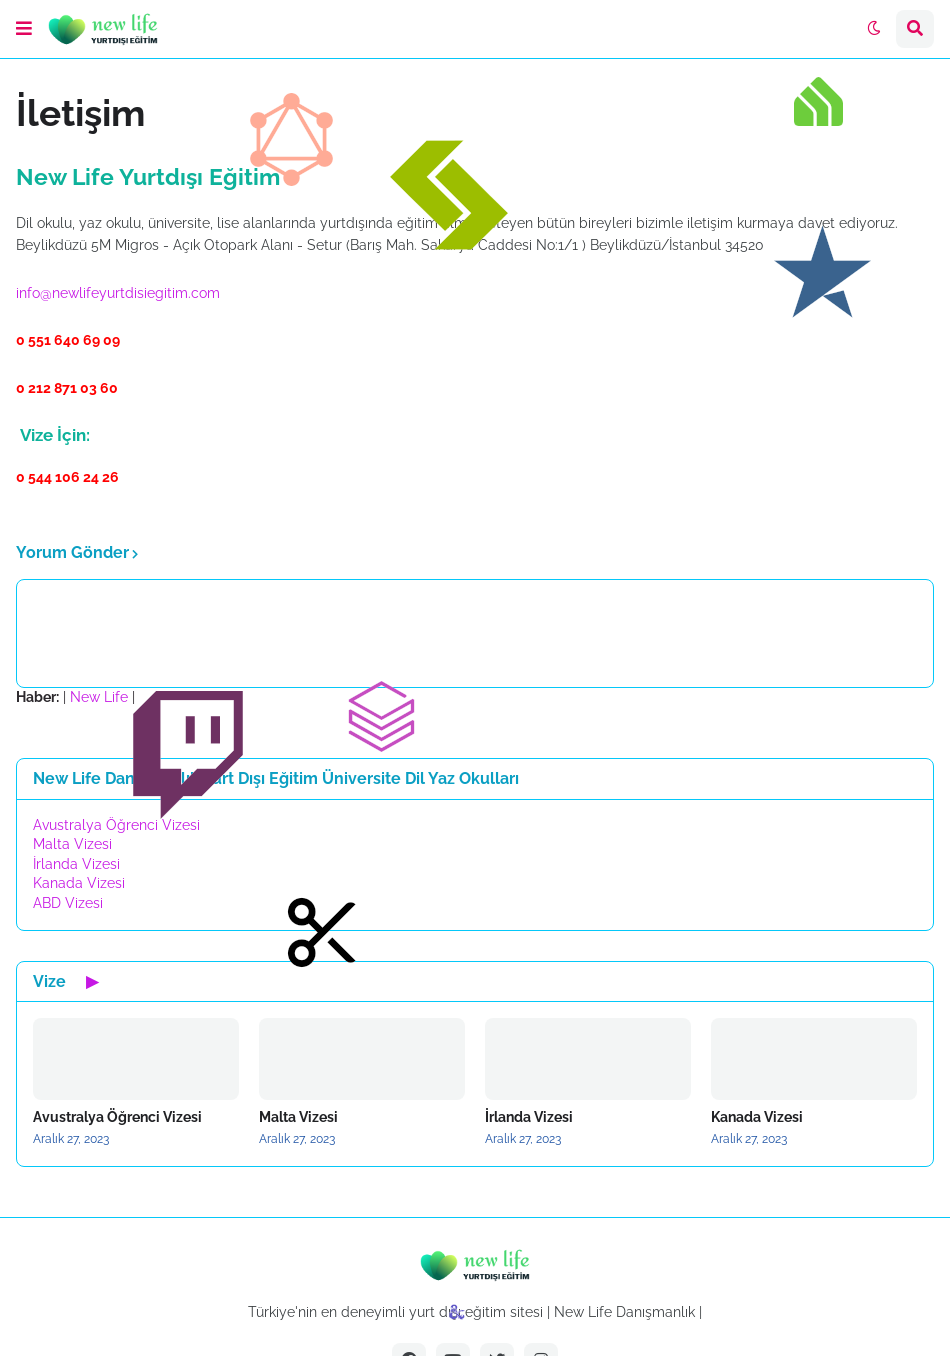 The height and width of the screenshot is (1356, 950). Describe the element at coordinates (822, 271) in the screenshot. I see `view trustpilot reviews` at that location.